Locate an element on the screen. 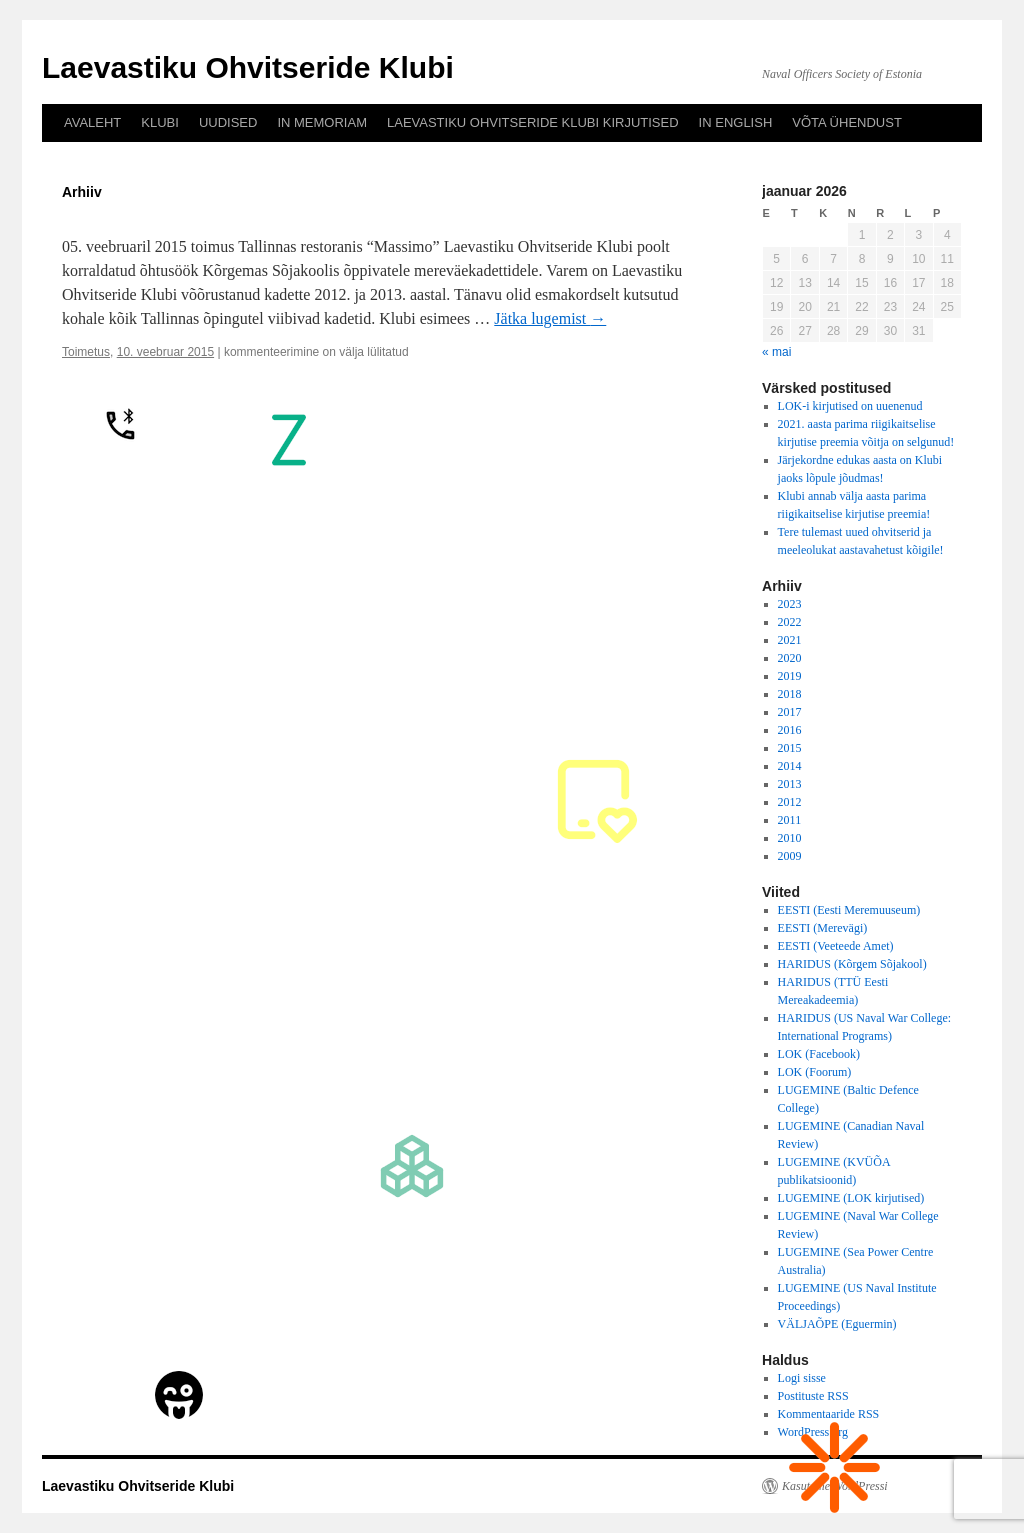 This screenshot has width=1024, height=1533. add device to favorites is located at coordinates (593, 799).